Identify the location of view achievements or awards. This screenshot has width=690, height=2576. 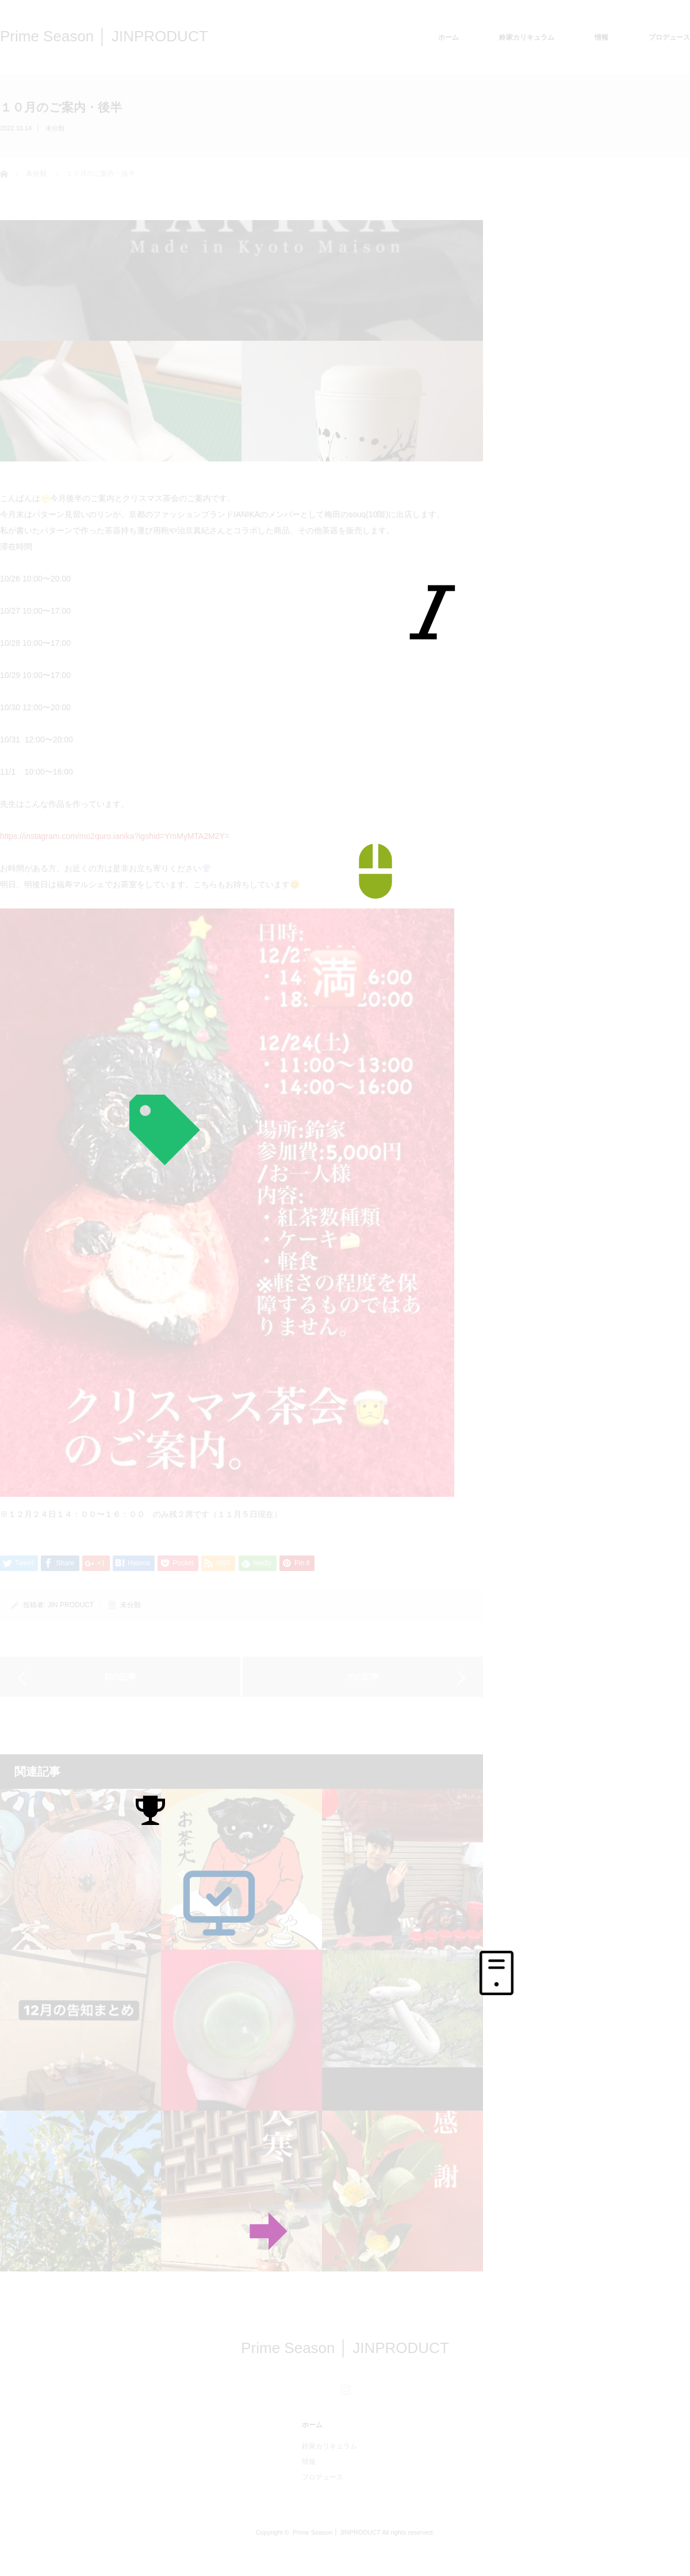
(150, 1810).